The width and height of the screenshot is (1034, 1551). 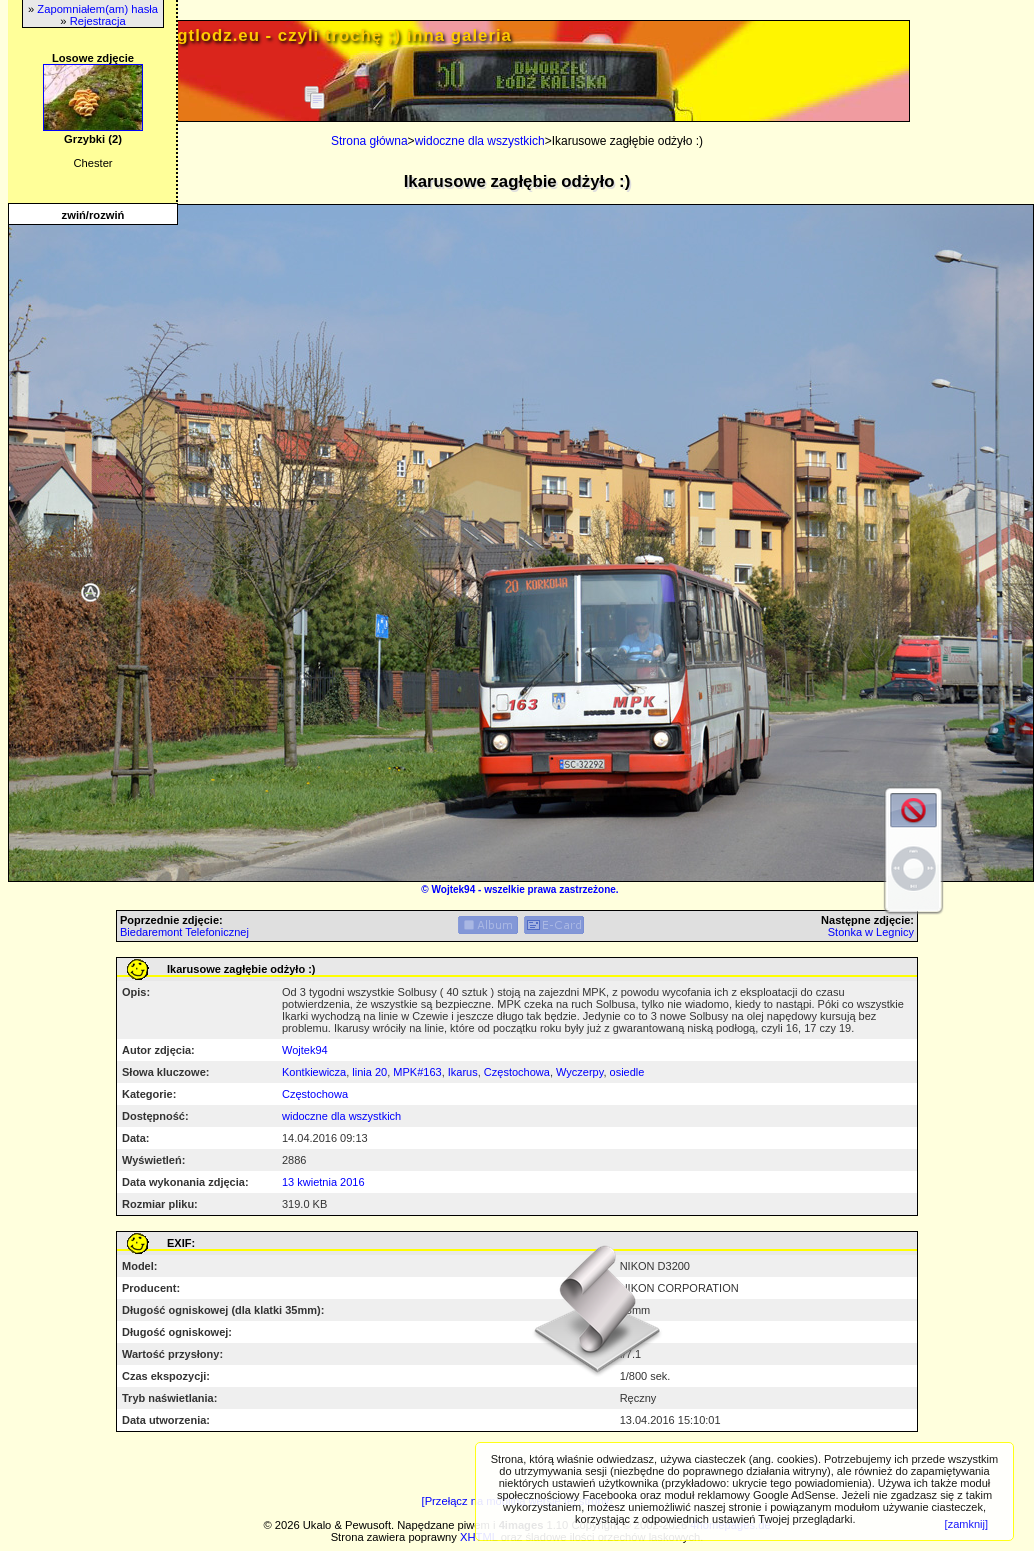 What do you see at coordinates (913, 850) in the screenshot?
I see `iPod nano device (white) with sync or connection error` at bounding box center [913, 850].